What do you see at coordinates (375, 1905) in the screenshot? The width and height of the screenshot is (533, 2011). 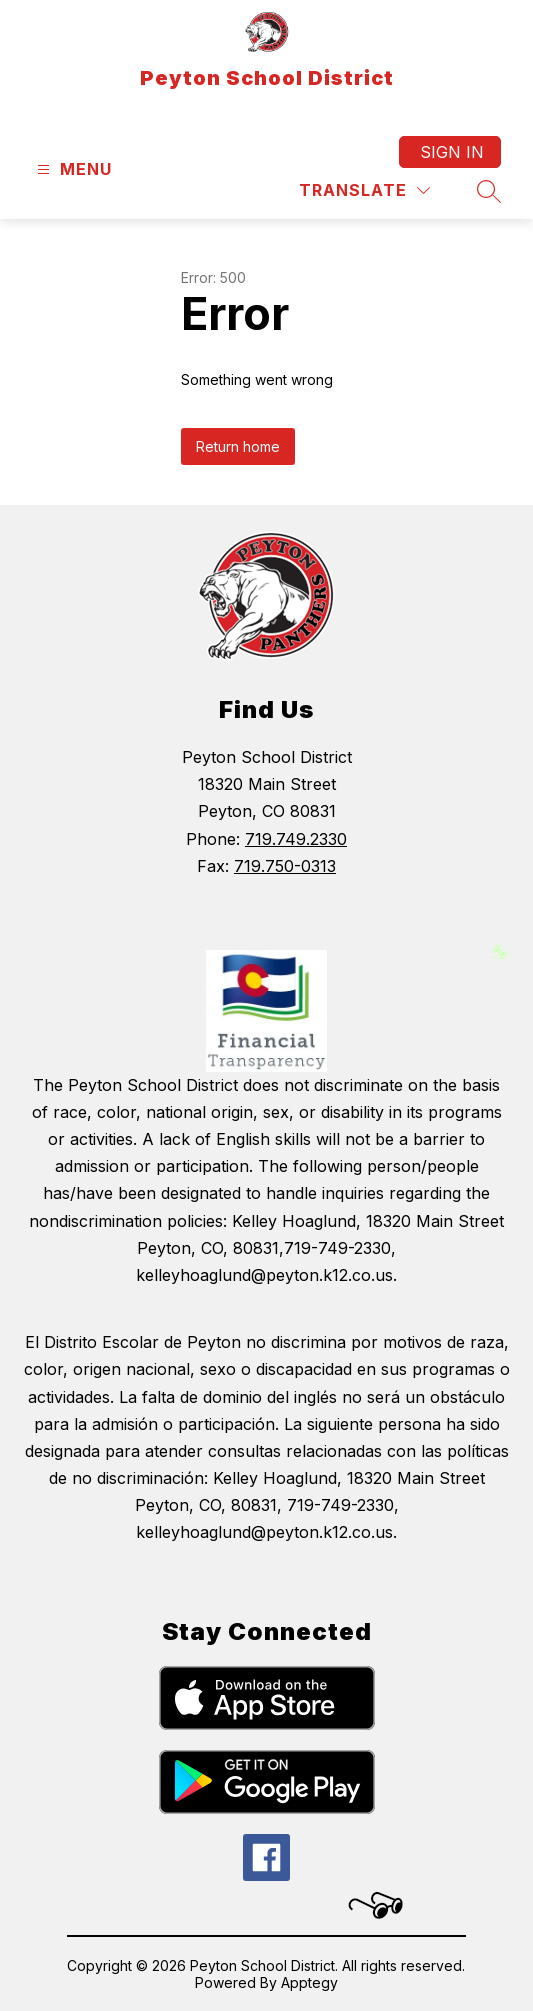 I see `toggle reading mode or accessibility features` at bounding box center [375, 1905].